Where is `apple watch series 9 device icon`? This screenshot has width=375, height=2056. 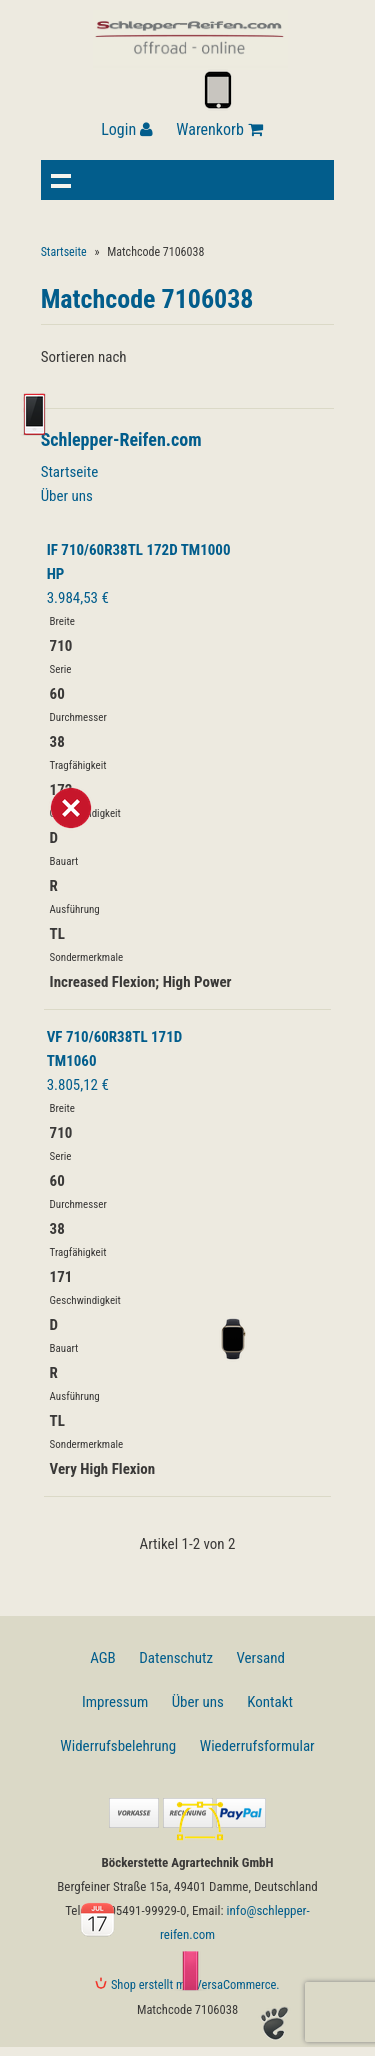 apple watch series 9 device icon is located at coordinates (233, 1339).